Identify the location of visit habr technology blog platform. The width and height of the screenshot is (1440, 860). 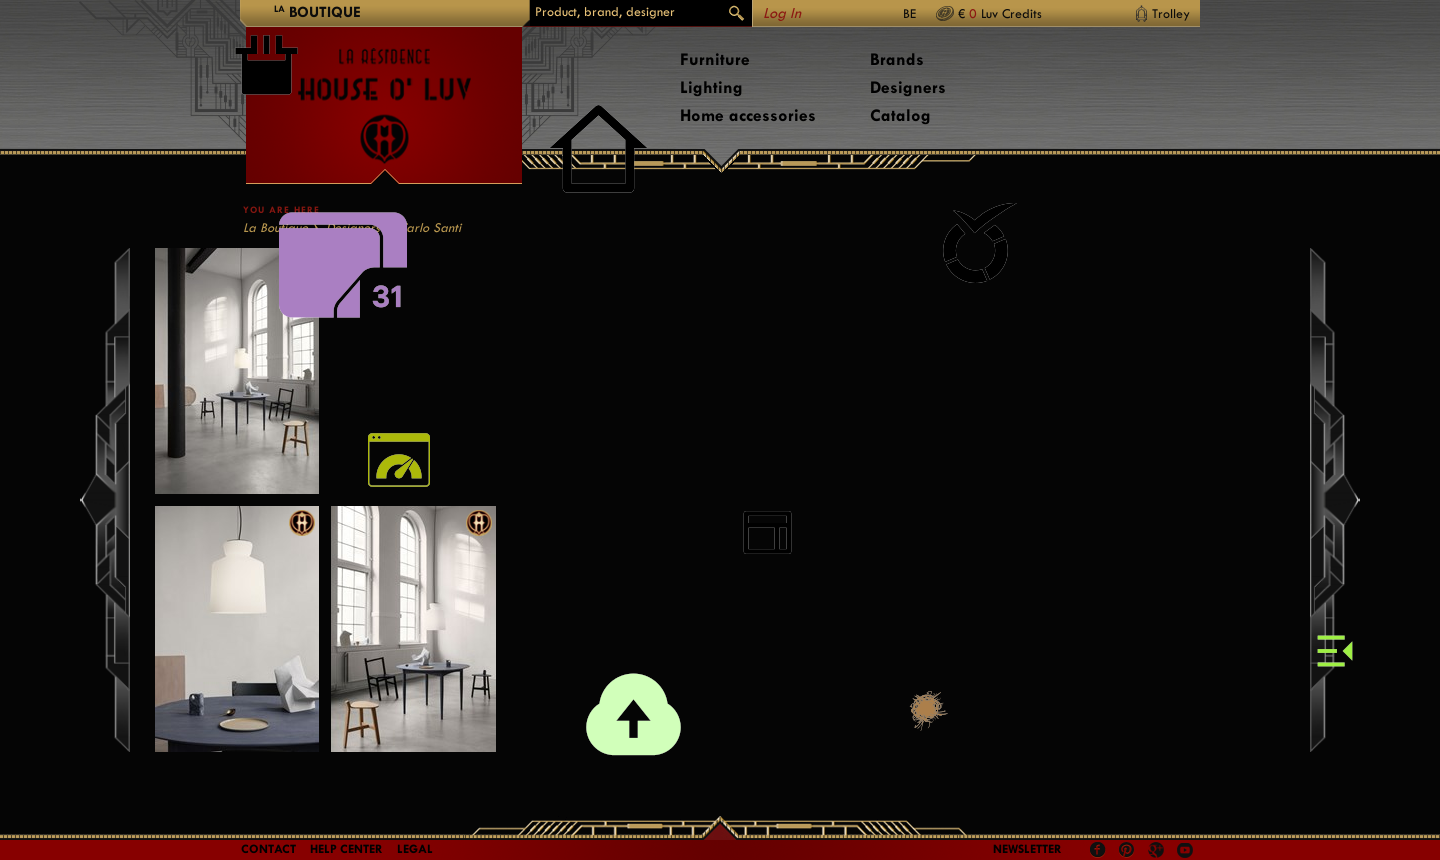
(929, 711).